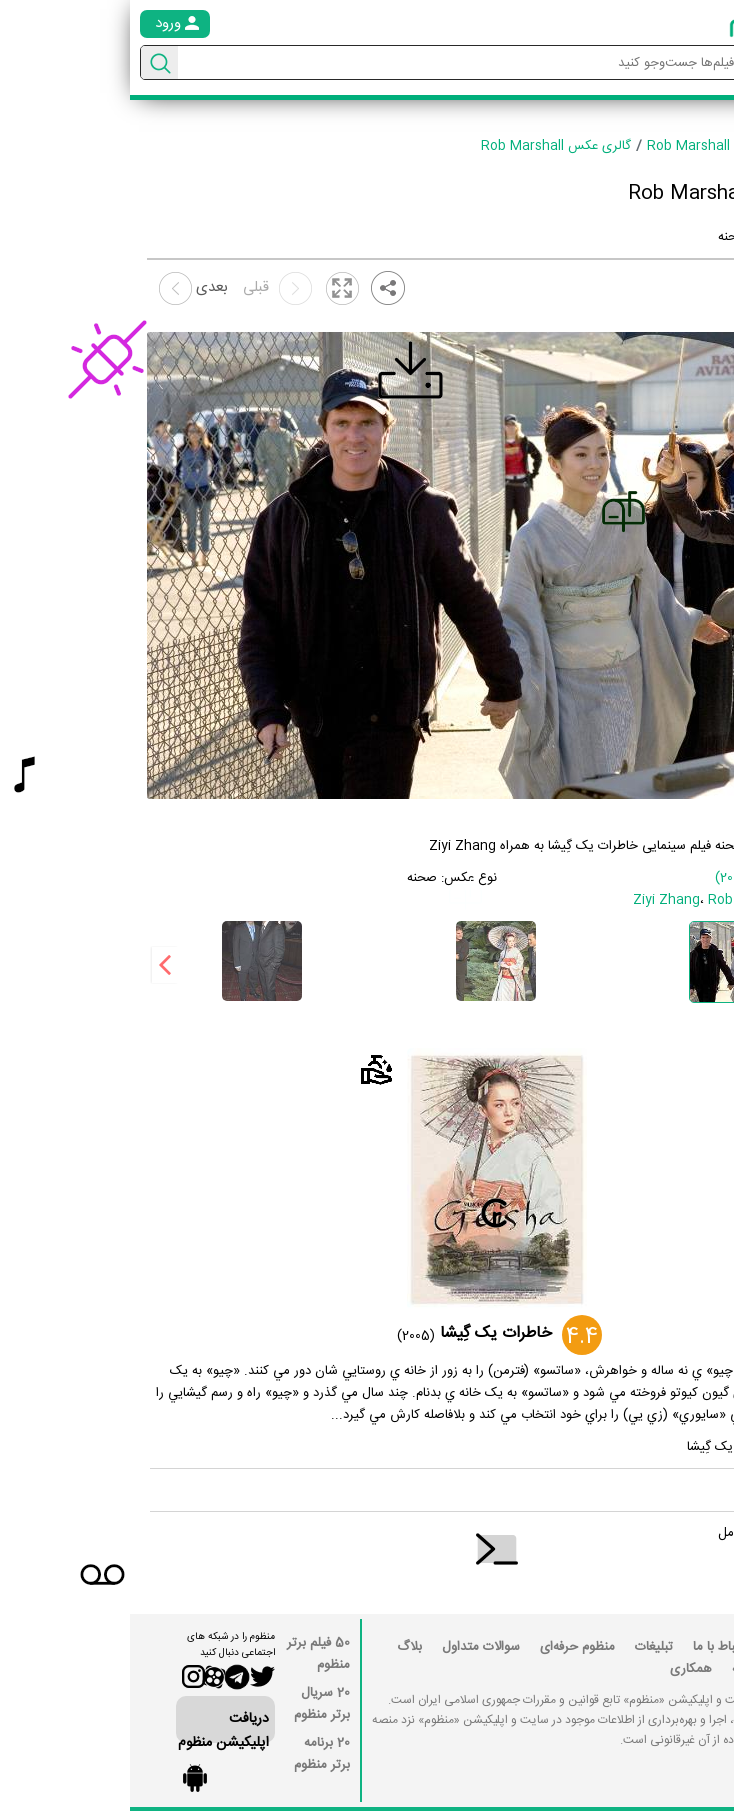 The height and width of the screenshot is (1811, 734). What do you see at coordinates (495, 1213) in the screenshot?
I see `indicates brazilian cruzeiro currency` at bounding box center [495, 1213].